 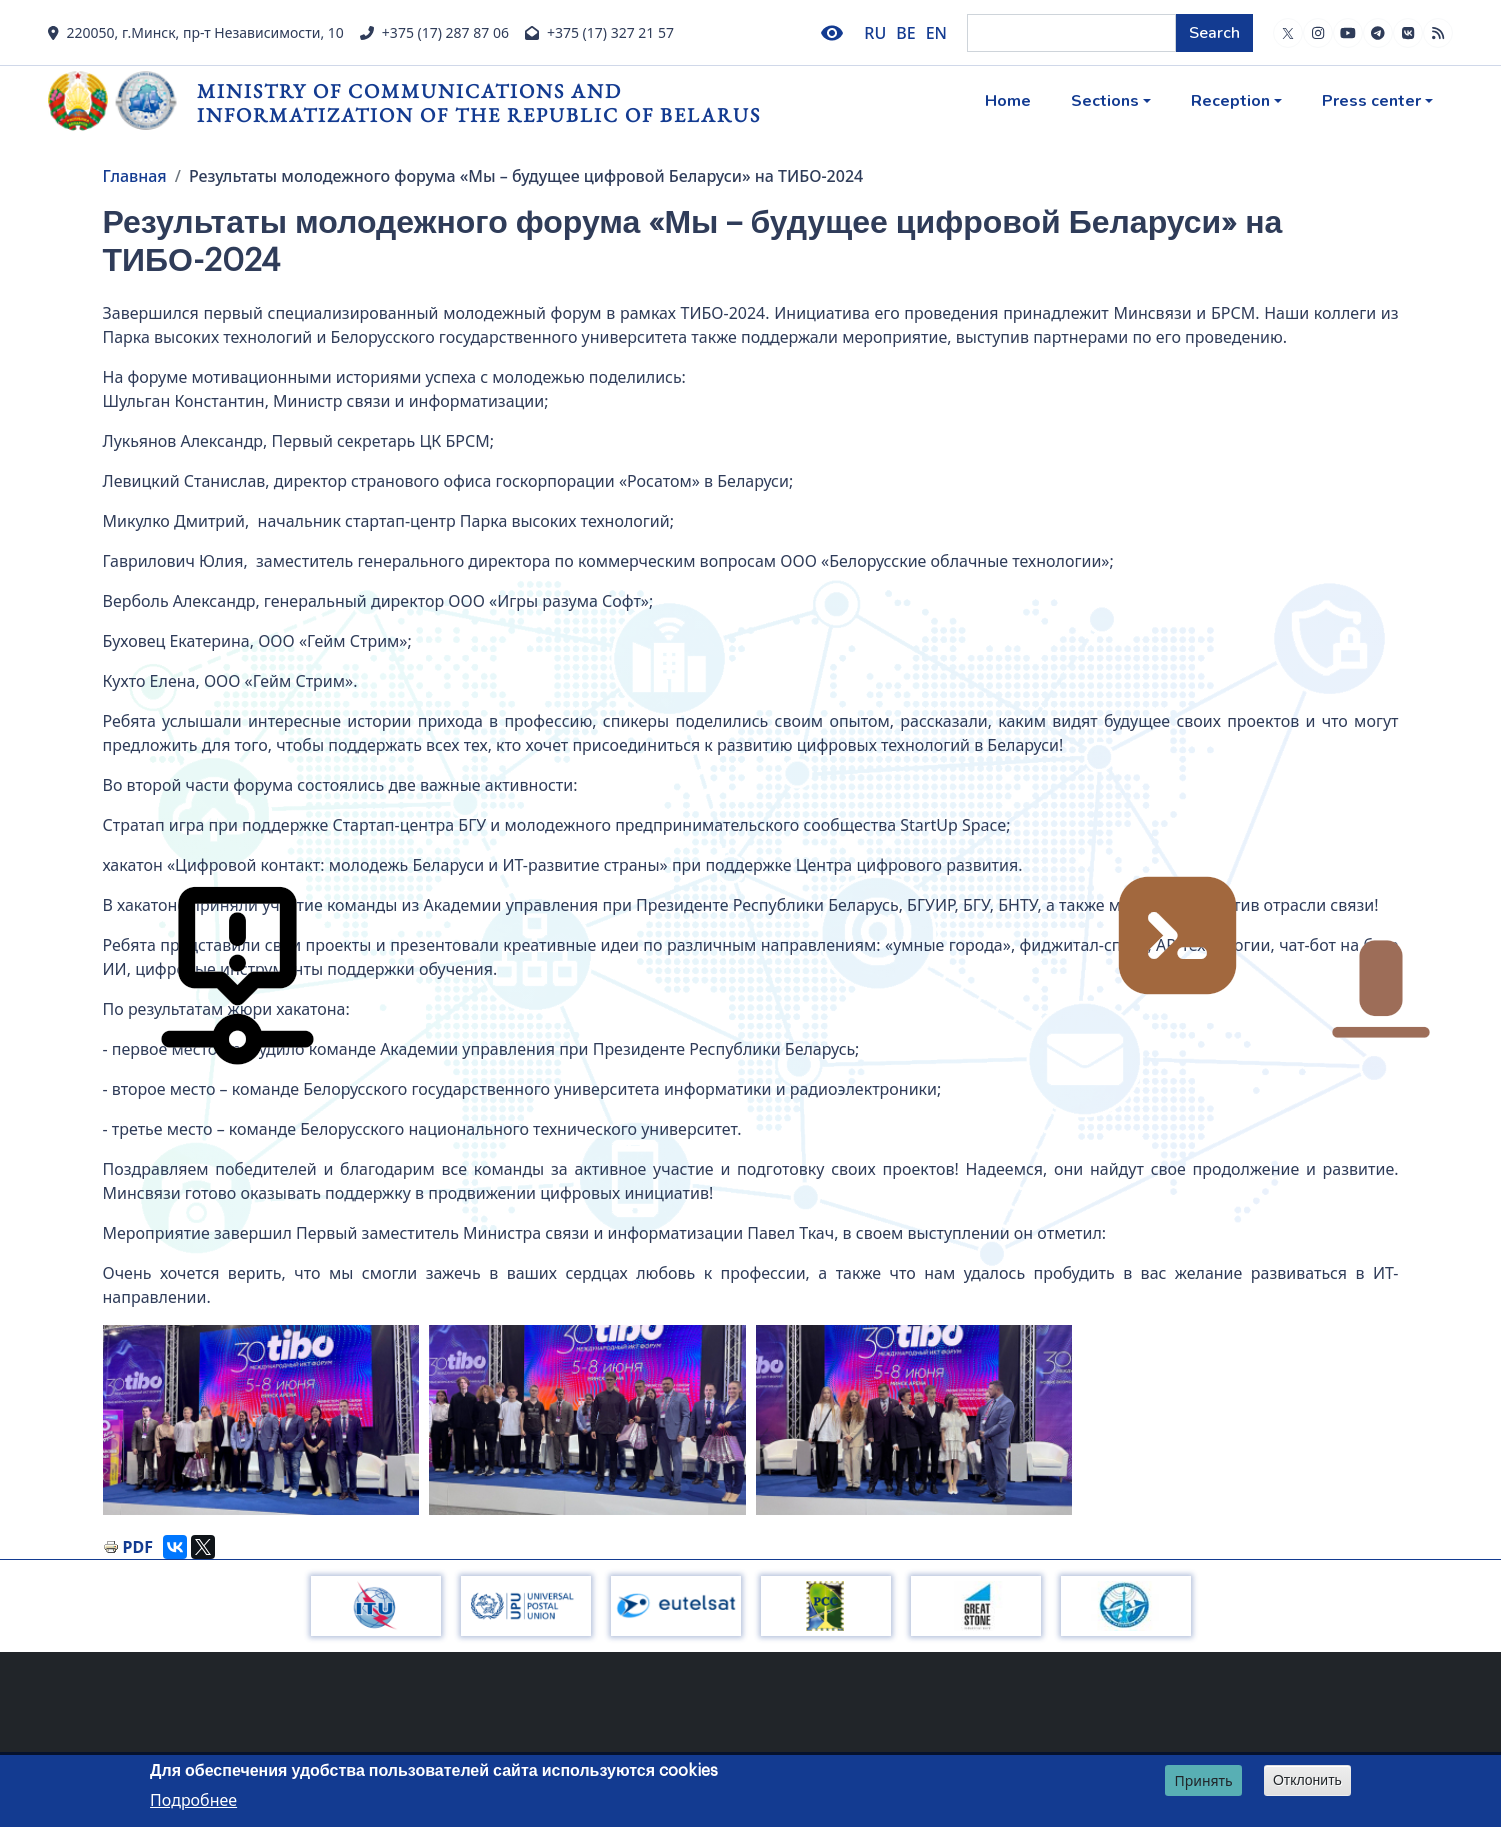 What do you see at coordinates (237, 971) in the screenshot?
I see `indicates a timeline event requiring attention` at bounding box center [237, 971].